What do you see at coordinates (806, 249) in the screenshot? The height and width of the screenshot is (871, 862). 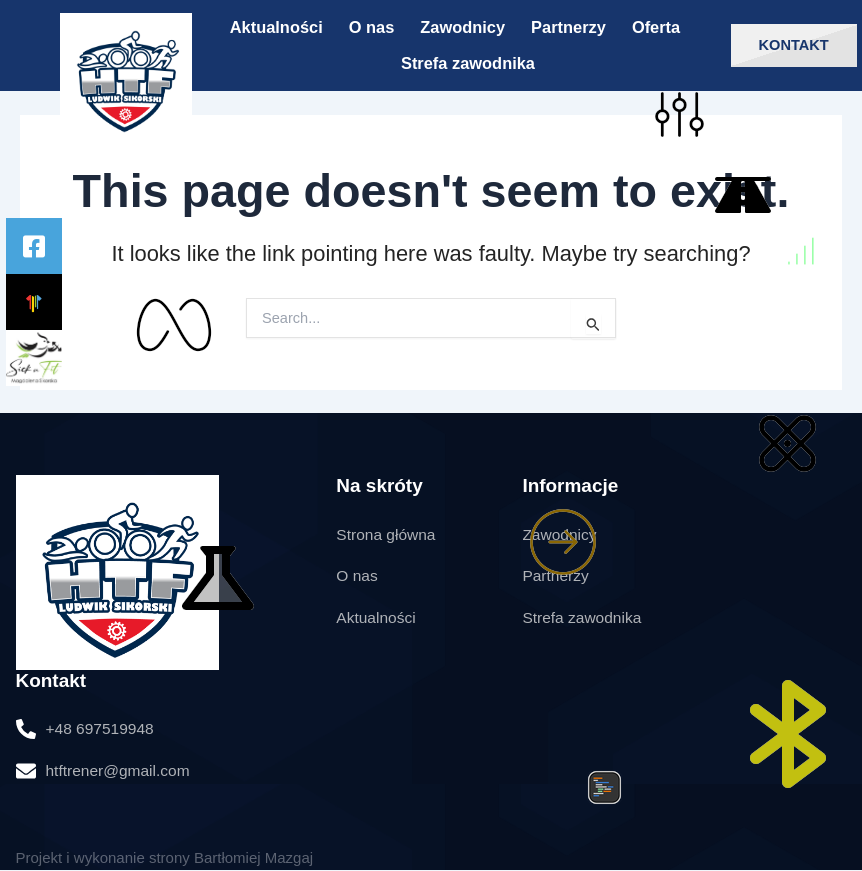 I see `indicates strong cellular network signal` at bounding box center [806, 249].